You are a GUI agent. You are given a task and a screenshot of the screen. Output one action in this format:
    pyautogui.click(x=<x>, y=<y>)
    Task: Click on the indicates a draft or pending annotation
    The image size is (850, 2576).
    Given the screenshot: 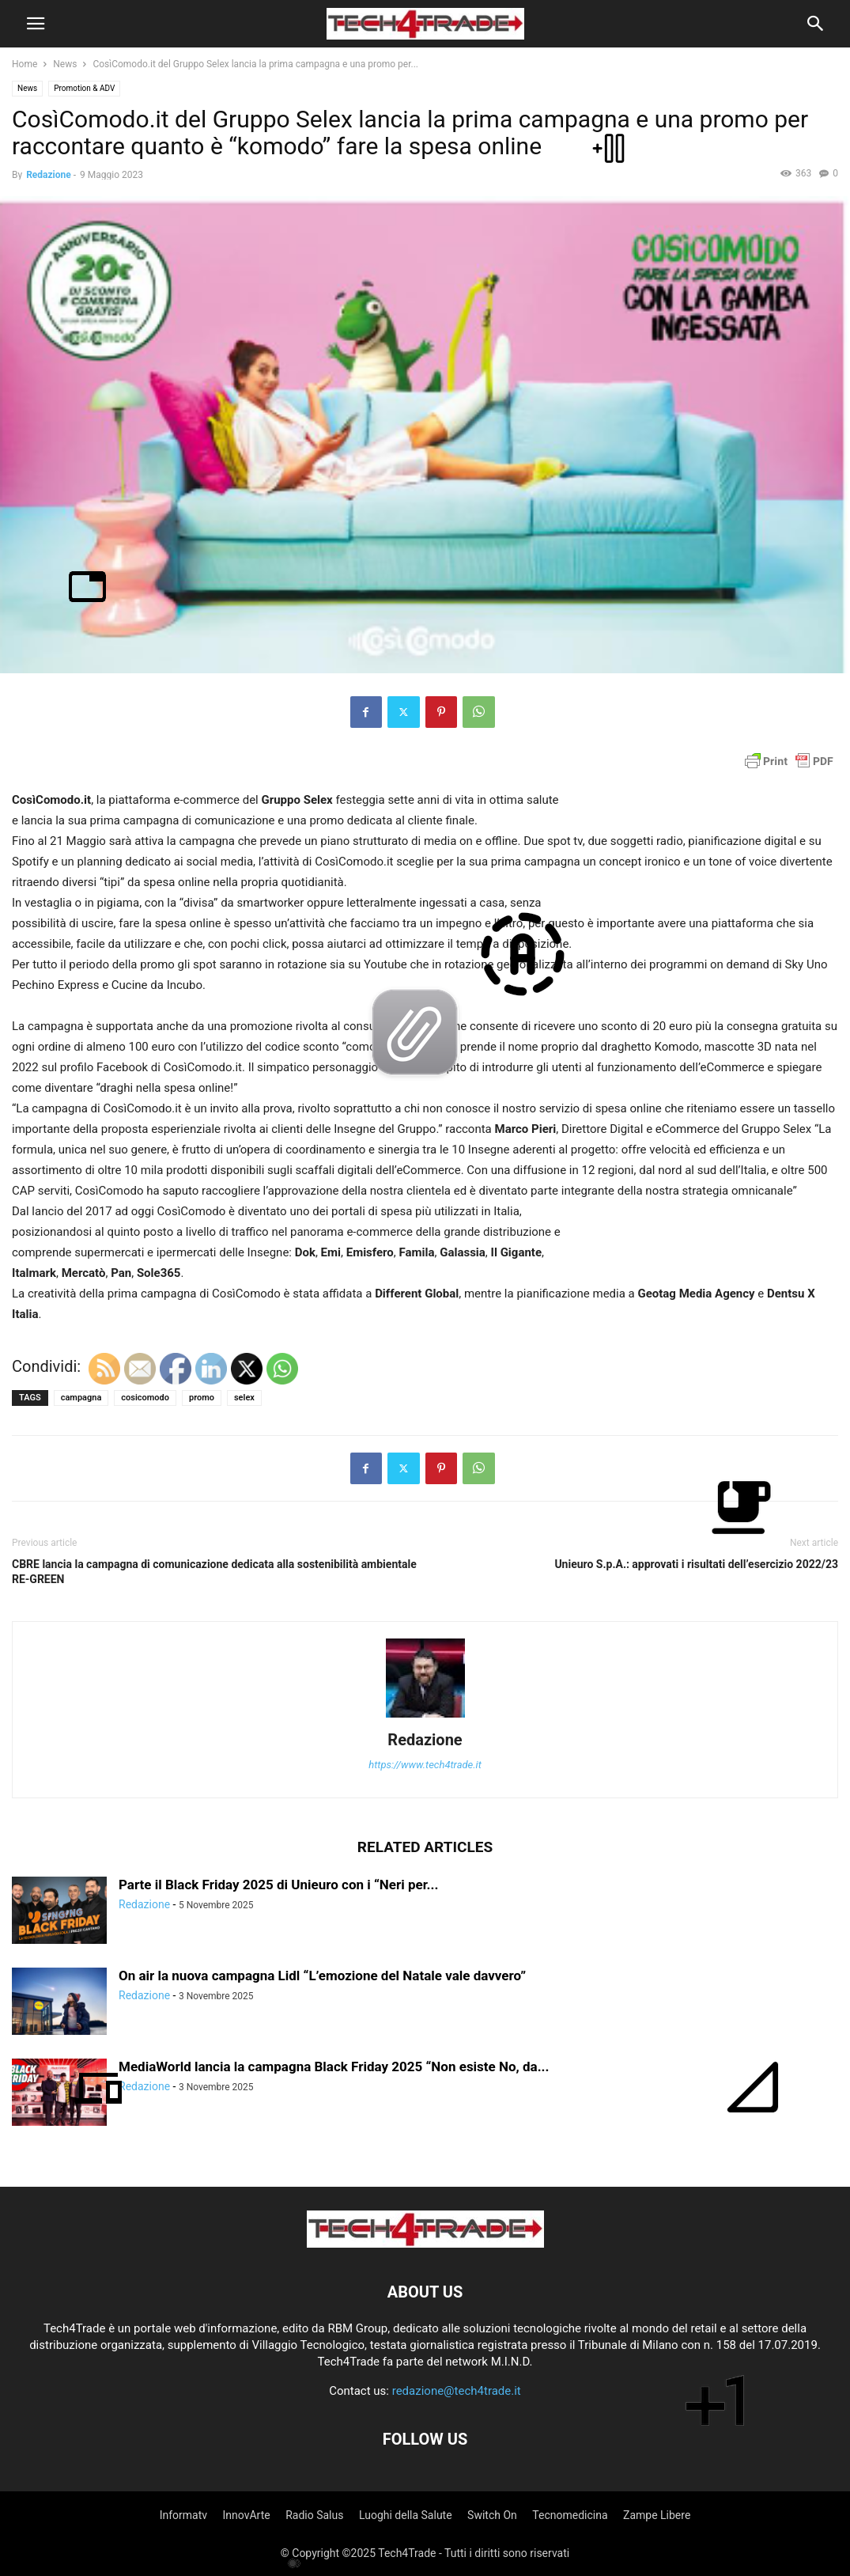 What is the action you would take?
    pyautogui.click(x=523, y=954)
    